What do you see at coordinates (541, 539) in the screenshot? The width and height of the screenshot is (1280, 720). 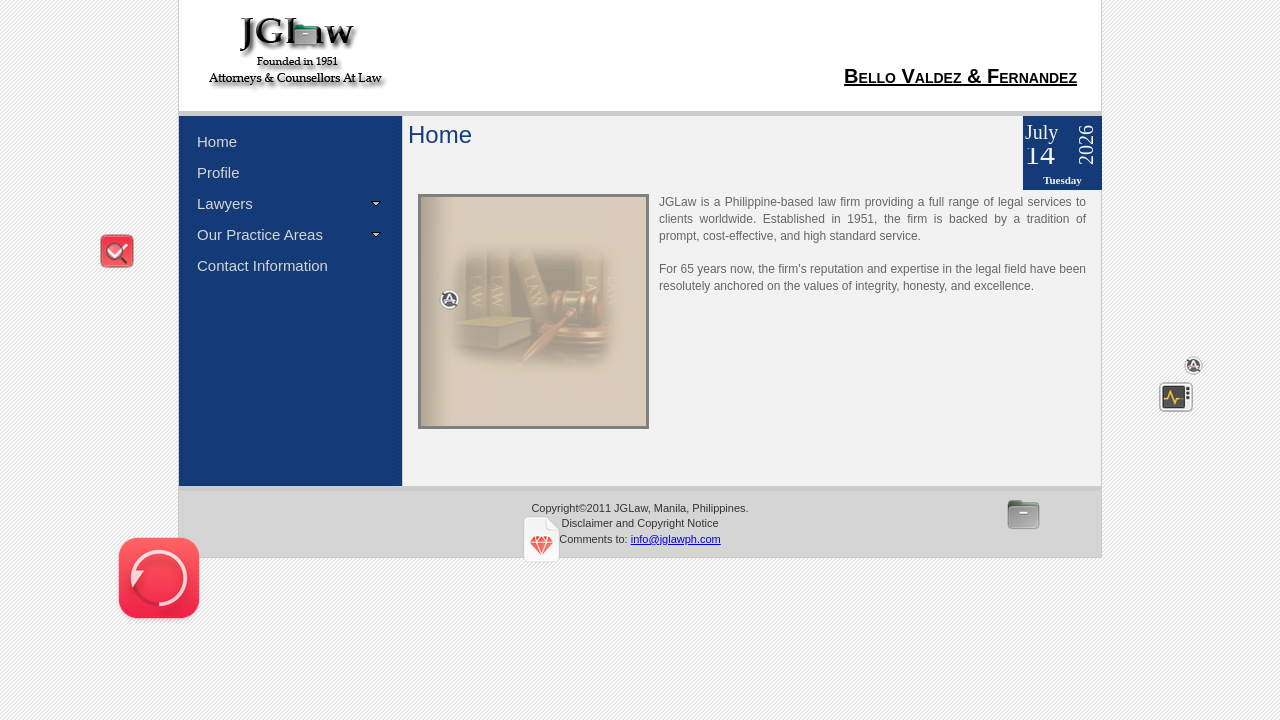 I see `ruby programming language source file` at bounding box center [541, 539].